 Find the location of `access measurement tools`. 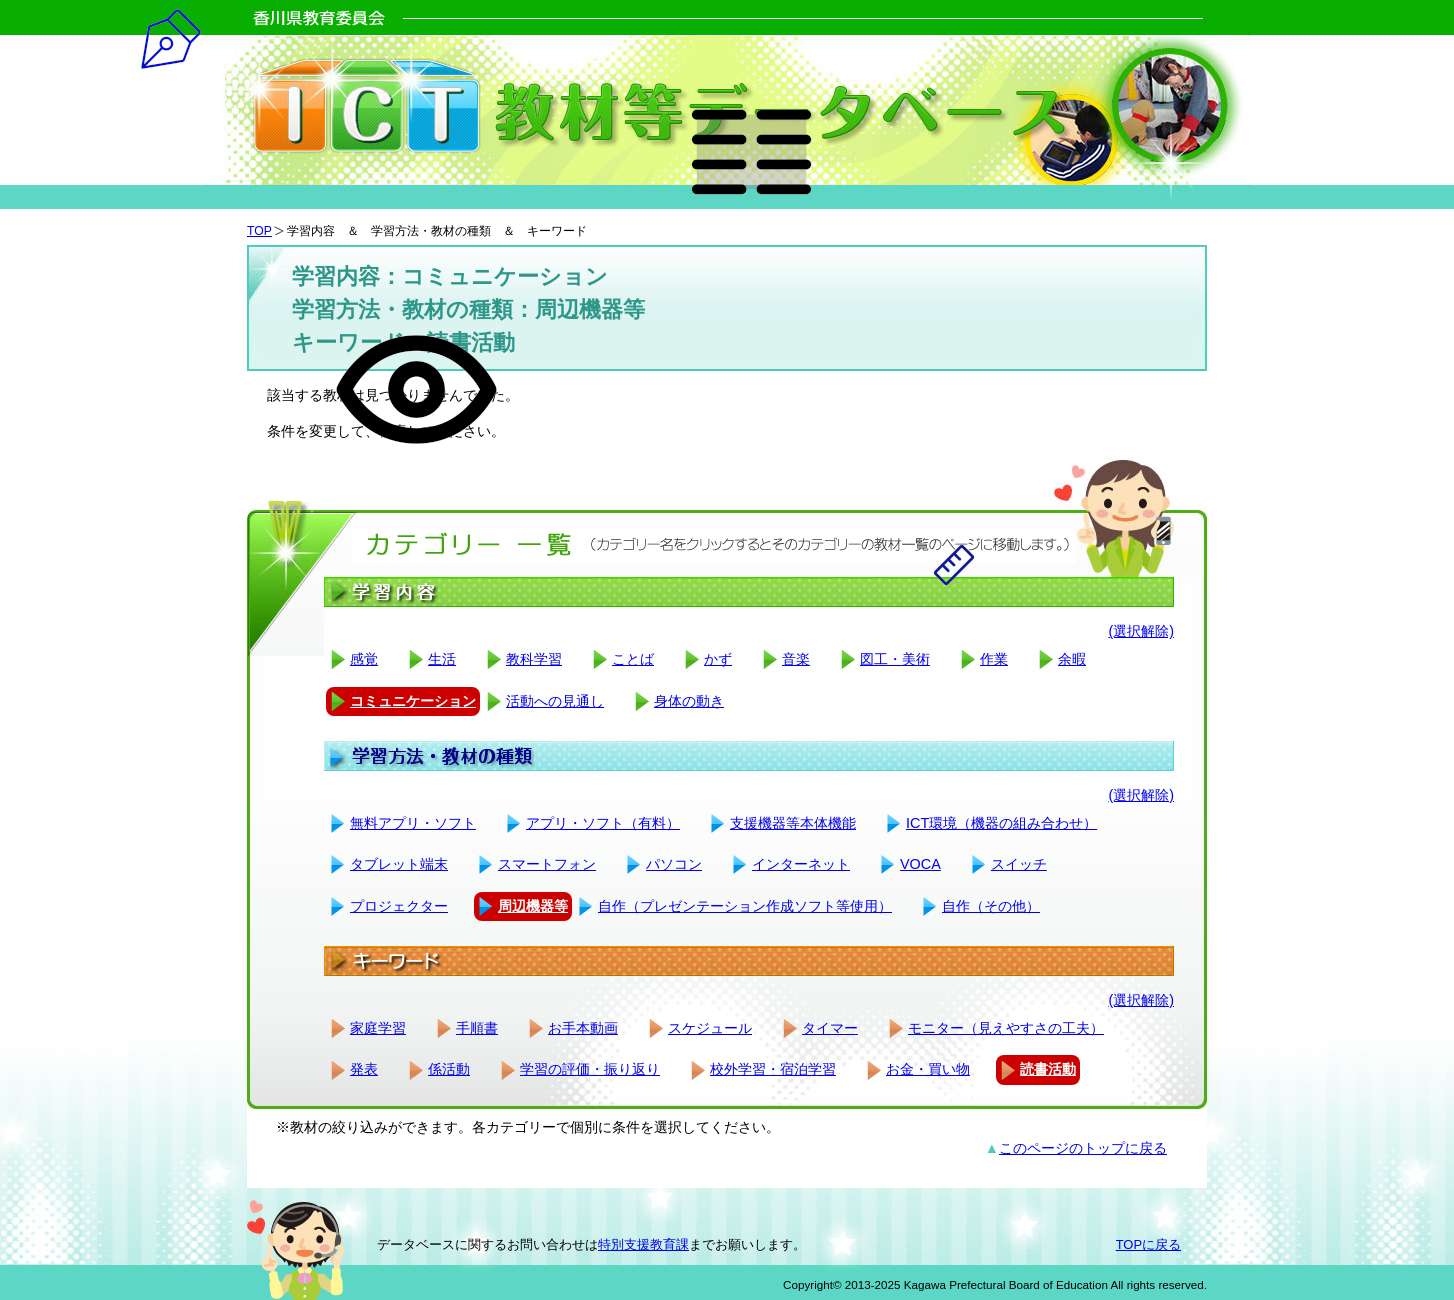

access measurement tools is located at coordinates (954, 565).